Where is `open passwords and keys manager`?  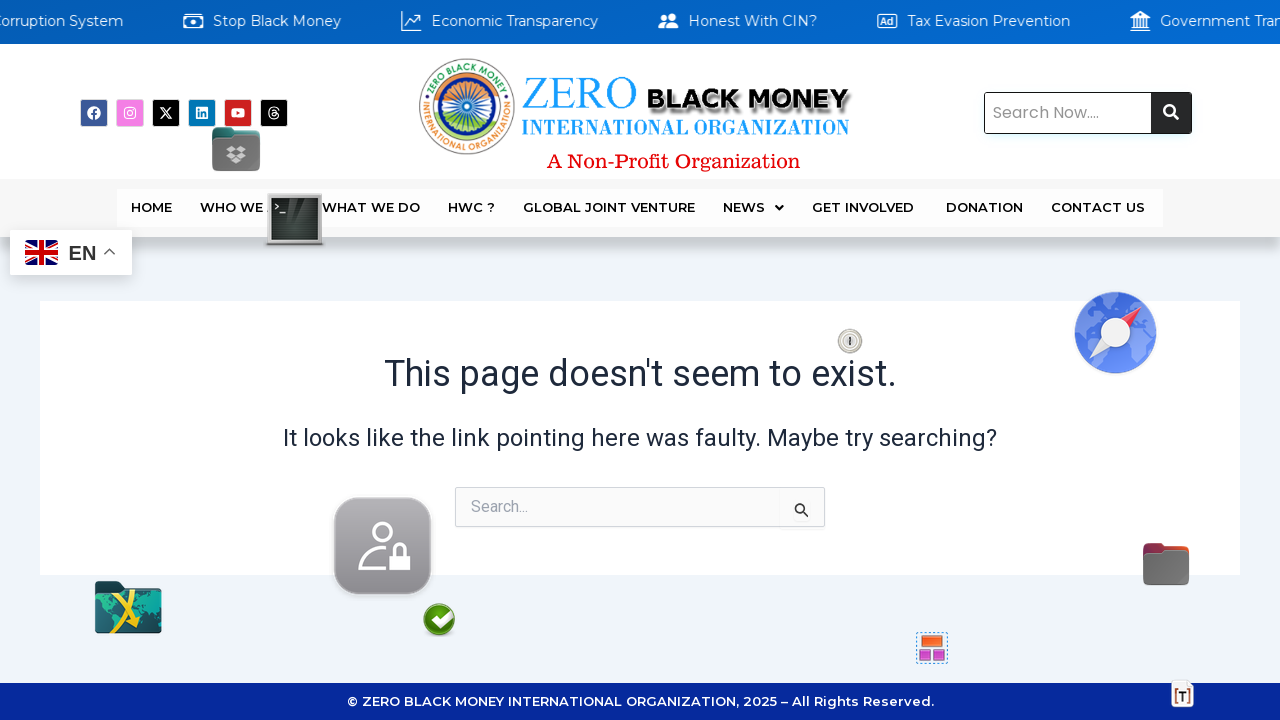
open passwords and keys manager is located at coordinates (850, 341).